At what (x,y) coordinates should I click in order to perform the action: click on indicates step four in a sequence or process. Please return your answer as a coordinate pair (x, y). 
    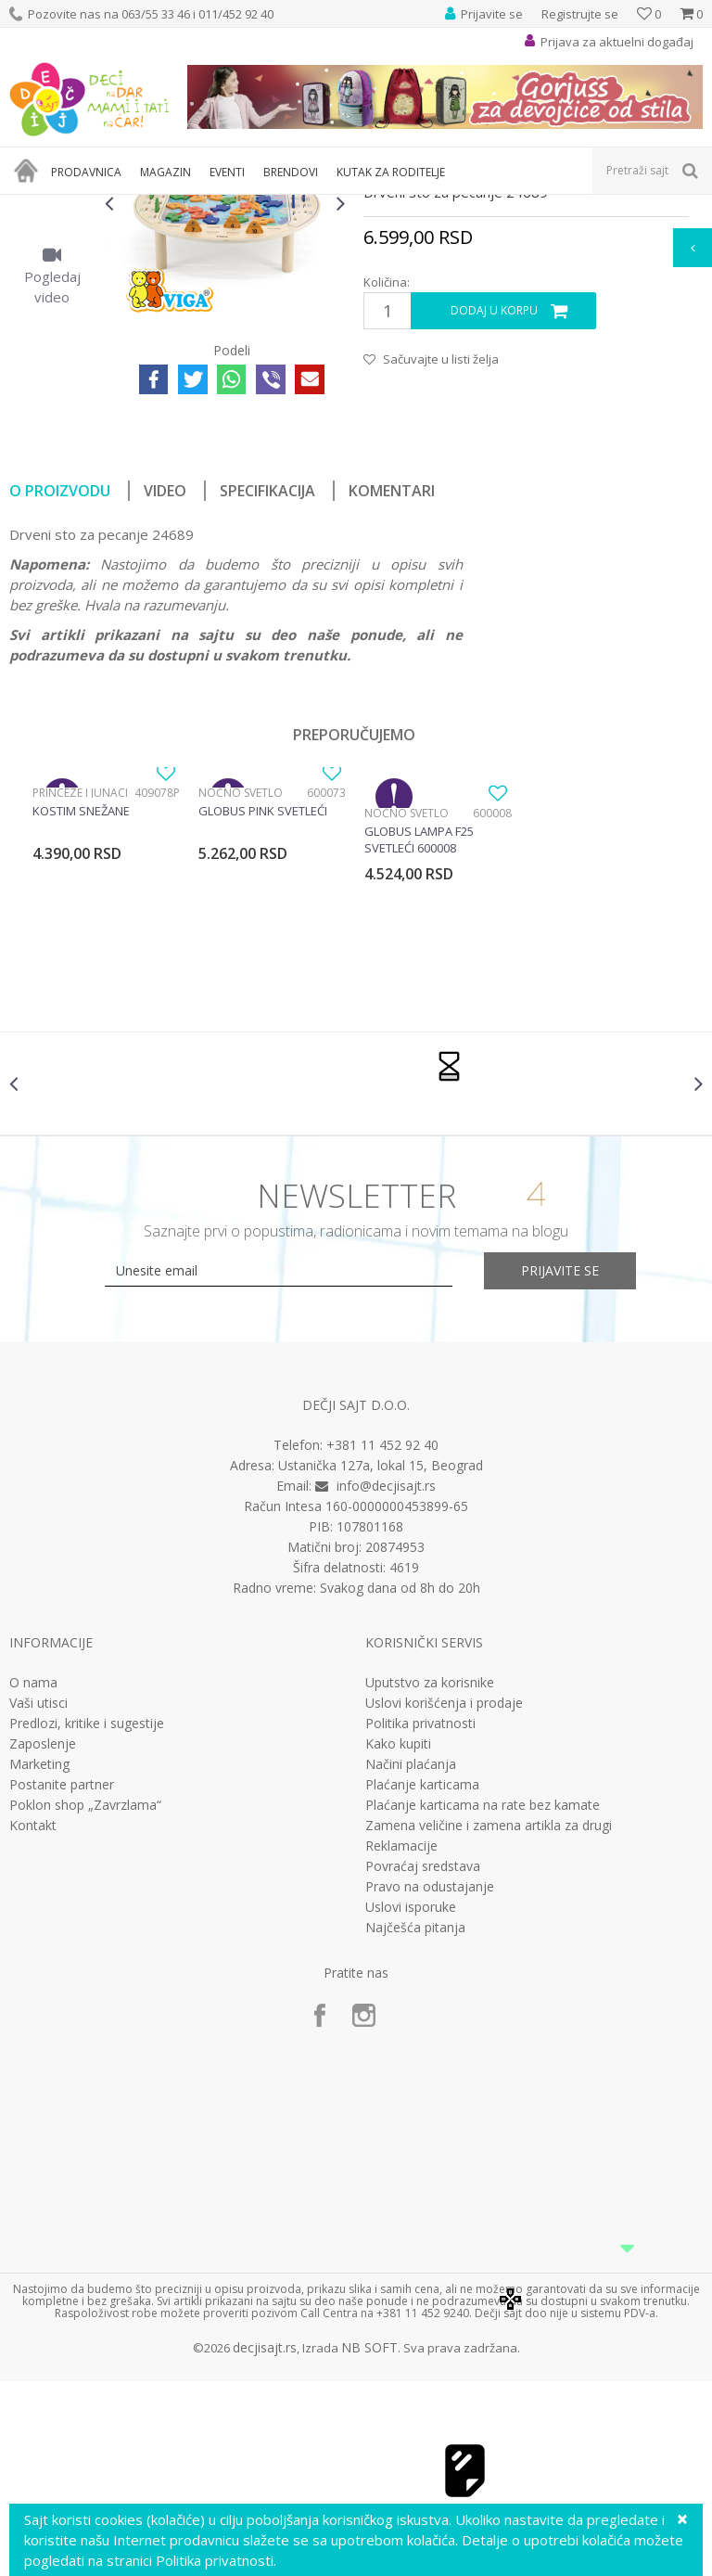
    Looking at the image, I should click on (537, 1194).